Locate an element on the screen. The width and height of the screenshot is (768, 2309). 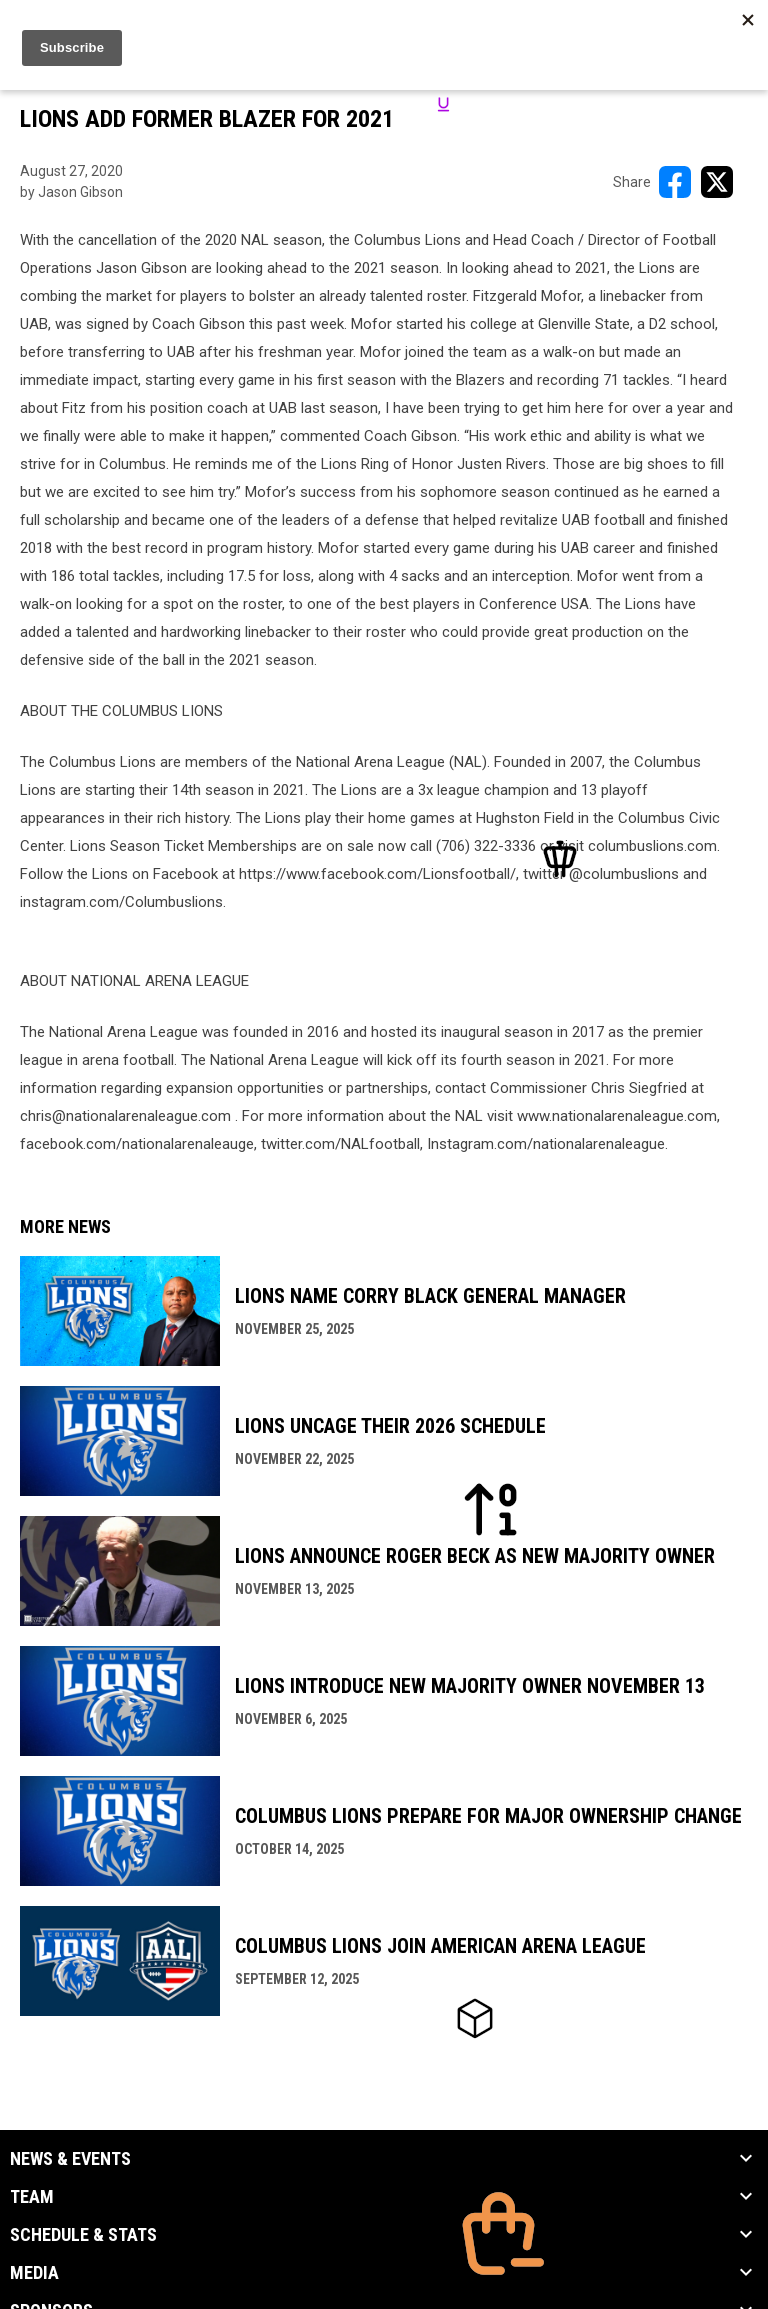
view package or dependency details is located at coordinates (475, 2019).